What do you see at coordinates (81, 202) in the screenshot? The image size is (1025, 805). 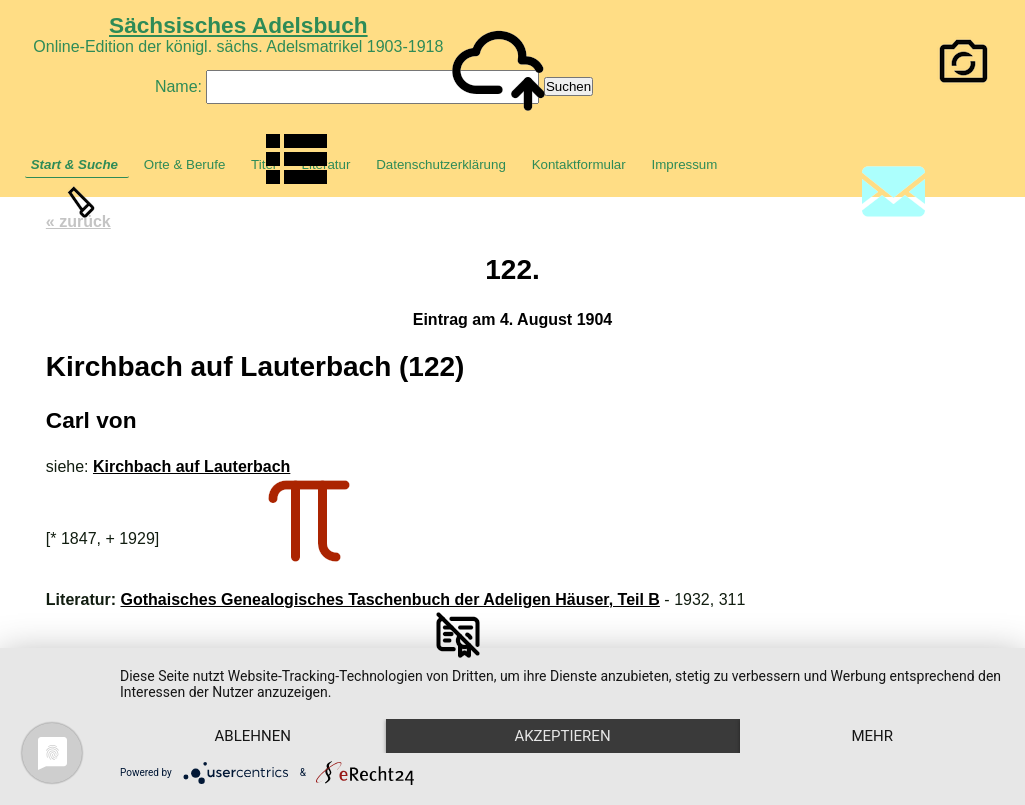 I see `find carpentry or woodworking services` at bounding box center [81, 202].